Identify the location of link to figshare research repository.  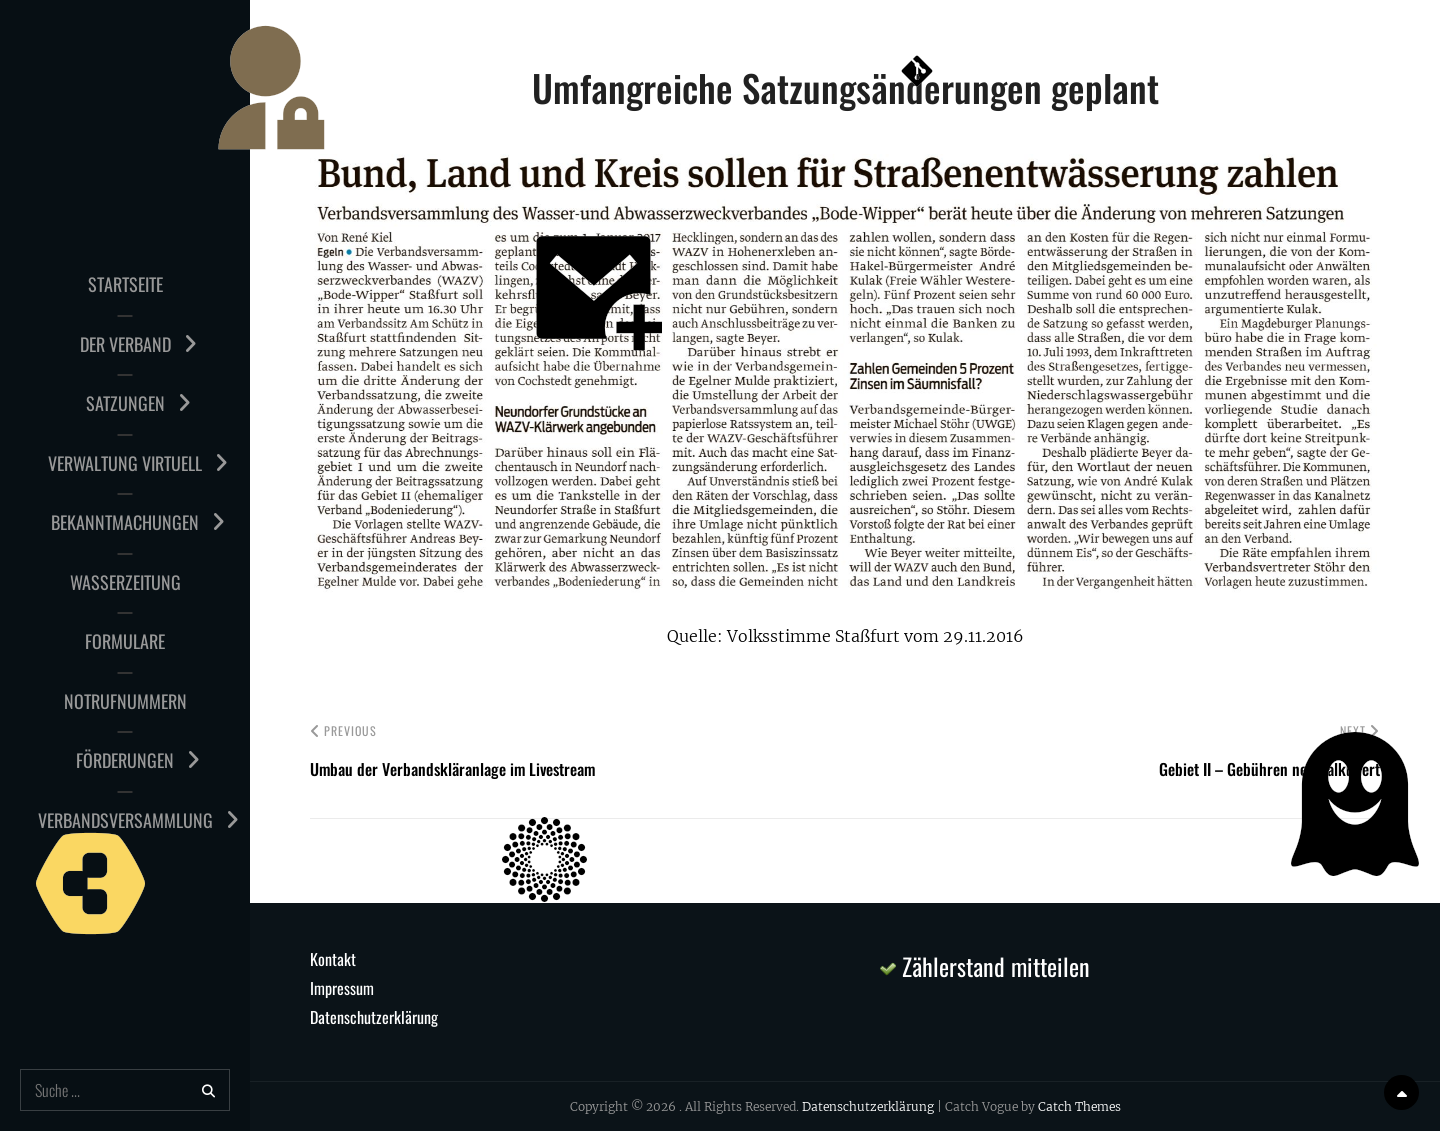
(544, 859).